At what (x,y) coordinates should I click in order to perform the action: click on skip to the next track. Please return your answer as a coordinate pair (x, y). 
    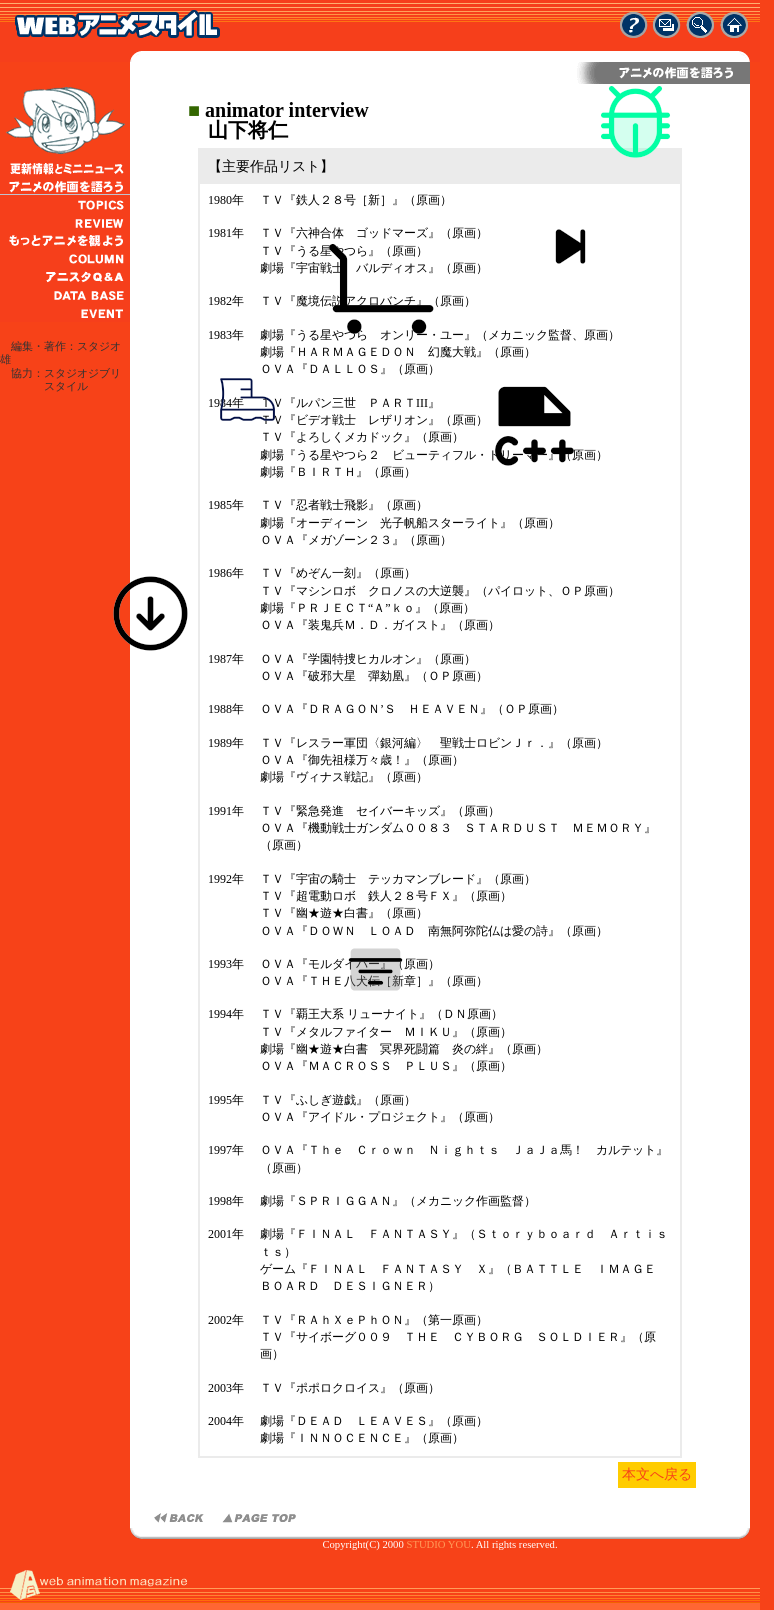
    Looking at the image, I should click on (570, 246).